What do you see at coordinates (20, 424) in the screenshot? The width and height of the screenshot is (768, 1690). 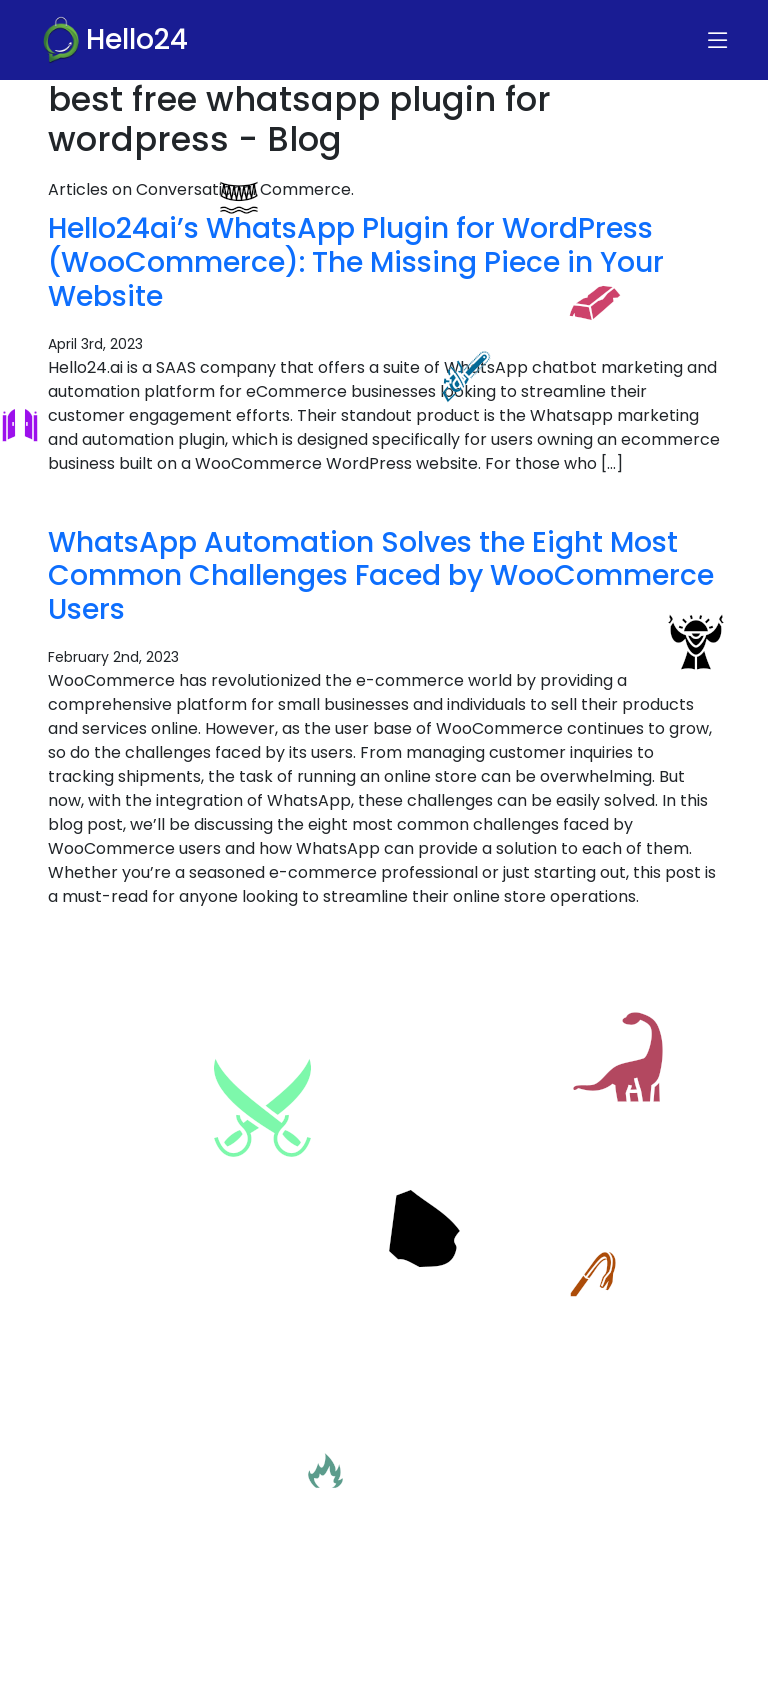 I see `enter a new area or level` at bounding box center [20, 424].